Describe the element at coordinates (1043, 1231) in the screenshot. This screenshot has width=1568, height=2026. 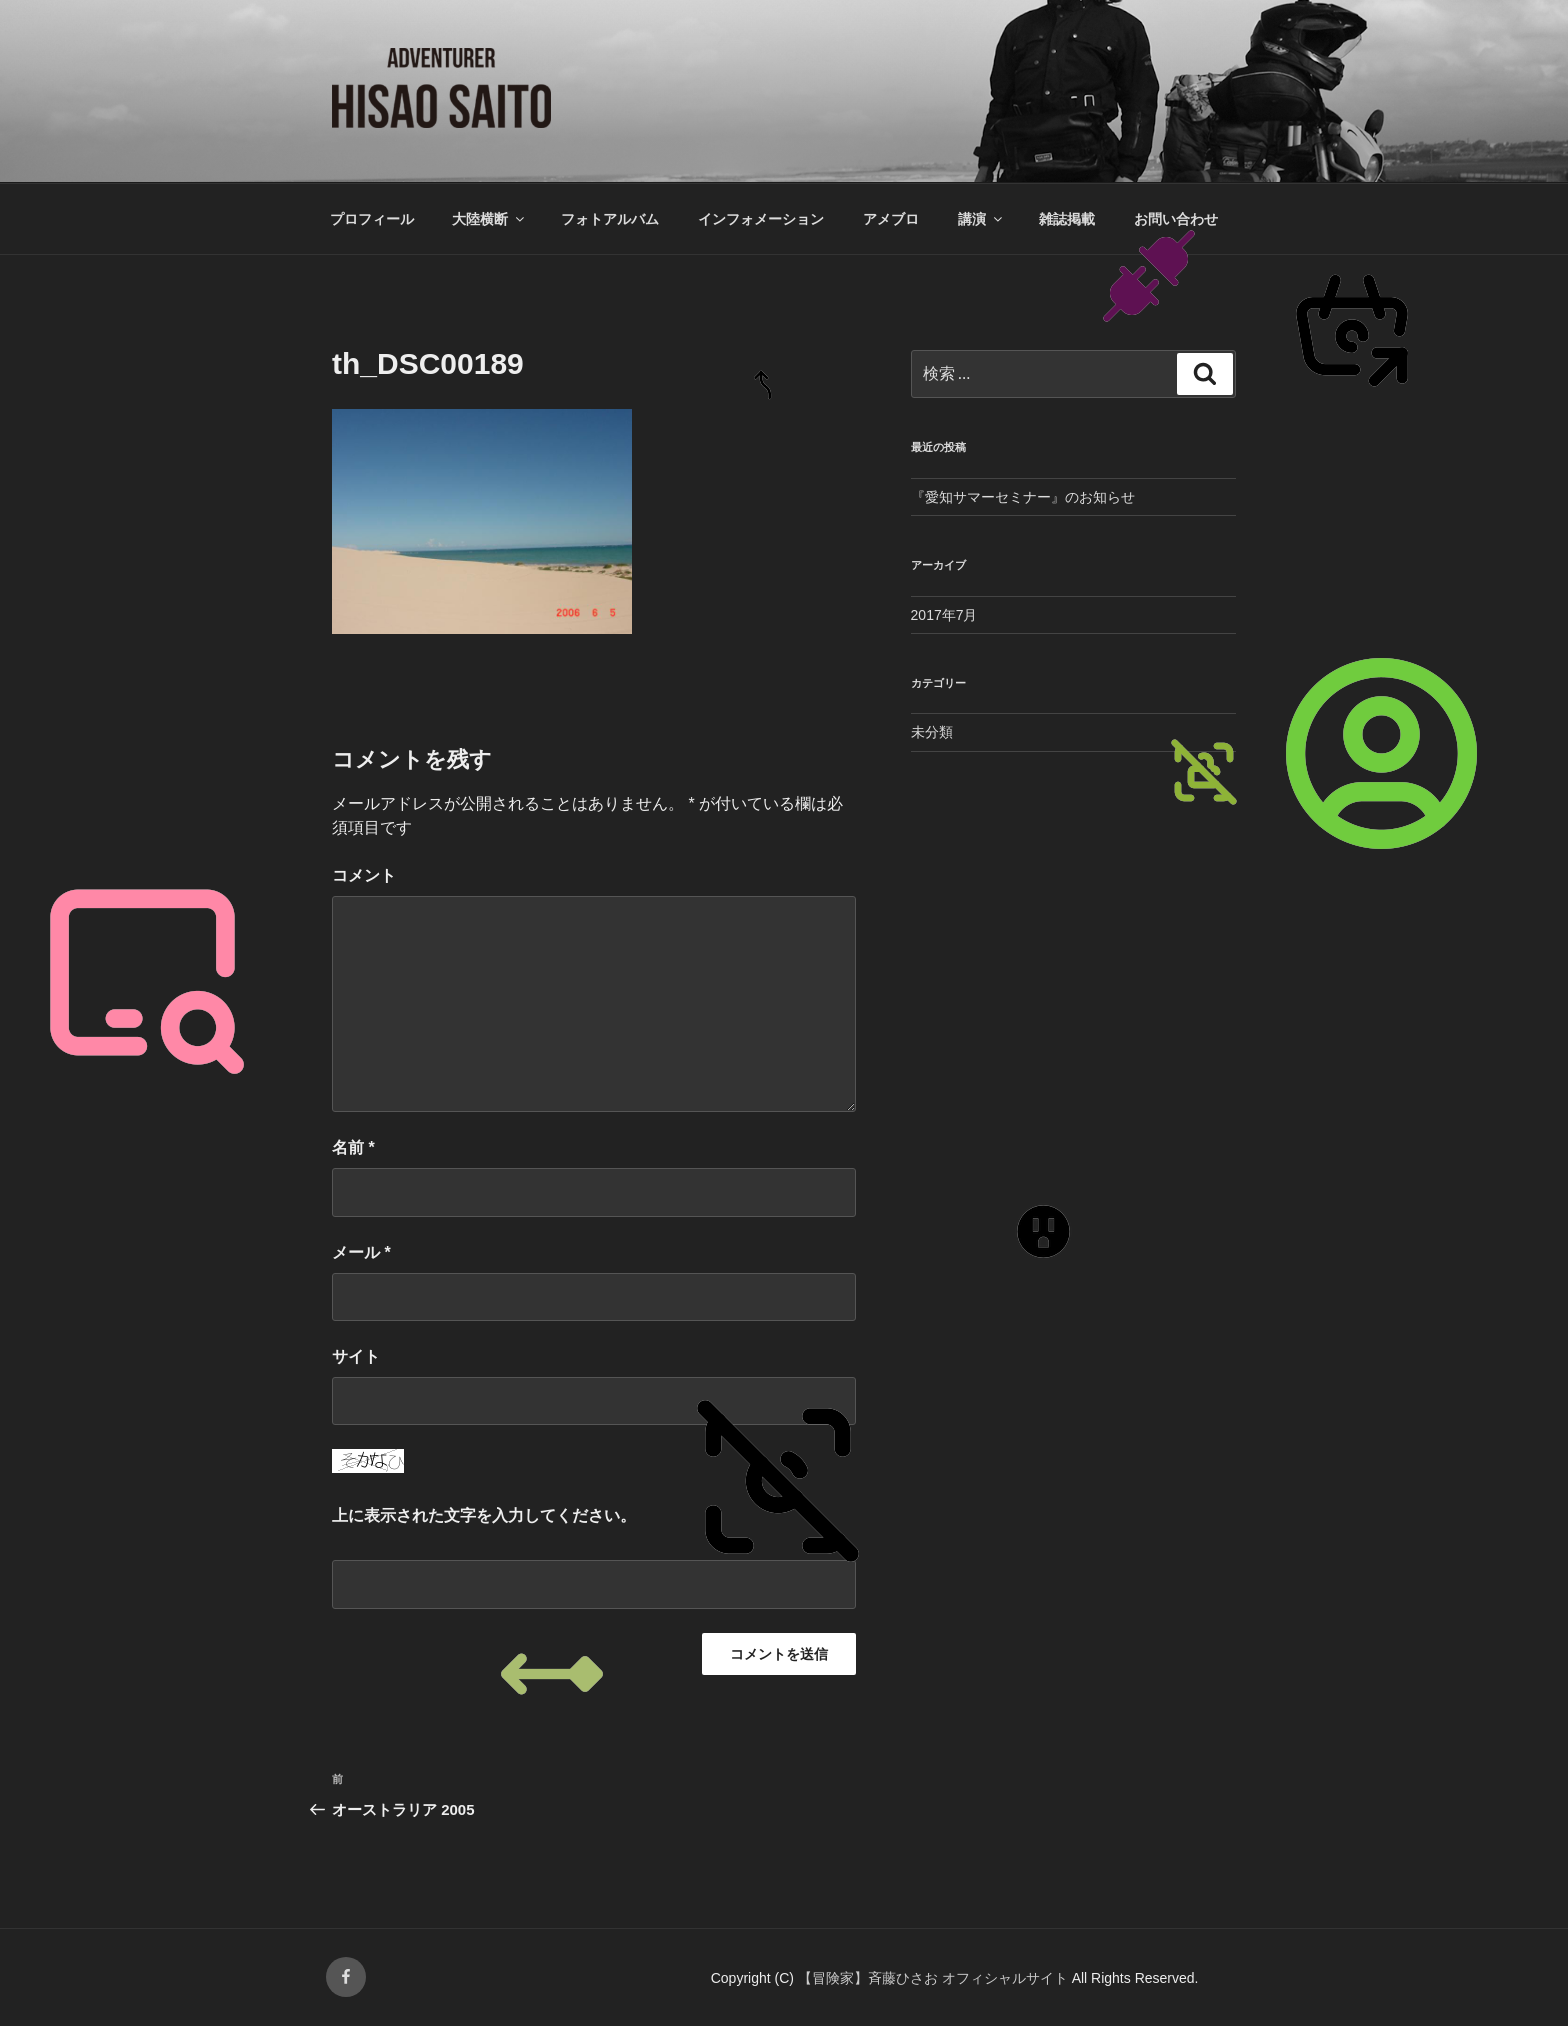
I see `indicates power outlet or charging station nearby` at that location.